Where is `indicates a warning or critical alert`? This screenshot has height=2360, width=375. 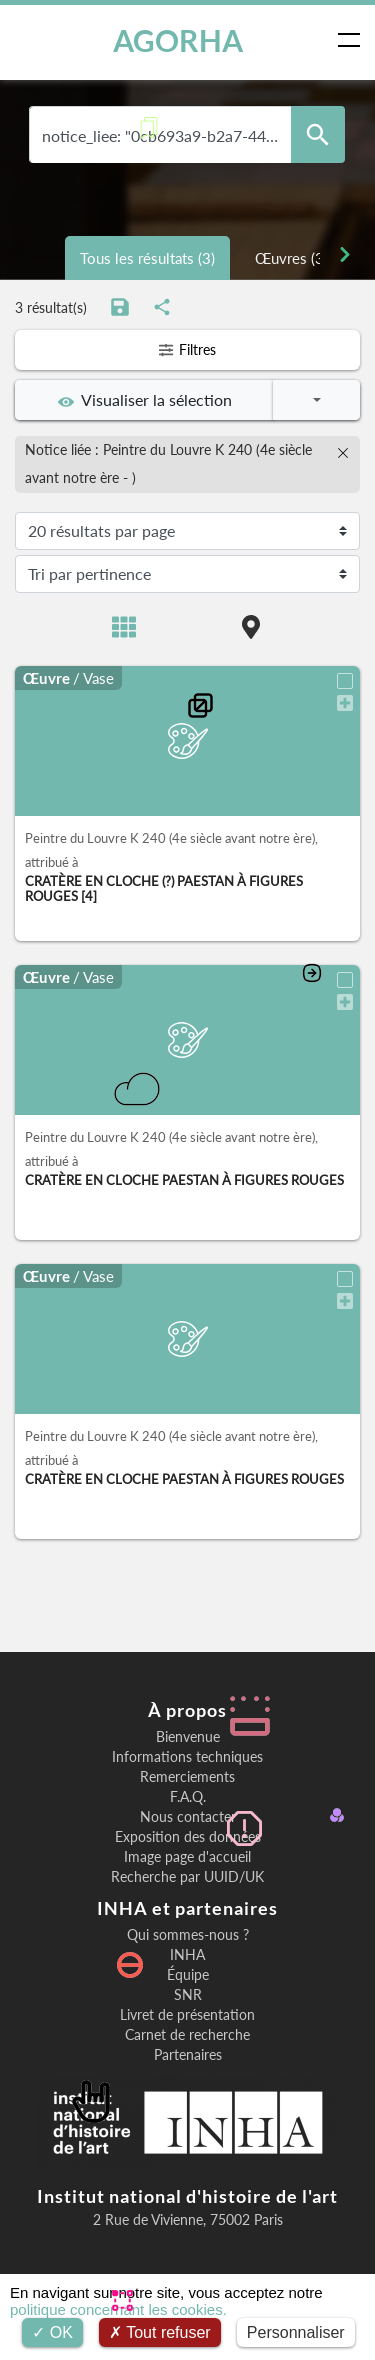 indicates a warning or critical alert is located at coordinates (244, 1828).